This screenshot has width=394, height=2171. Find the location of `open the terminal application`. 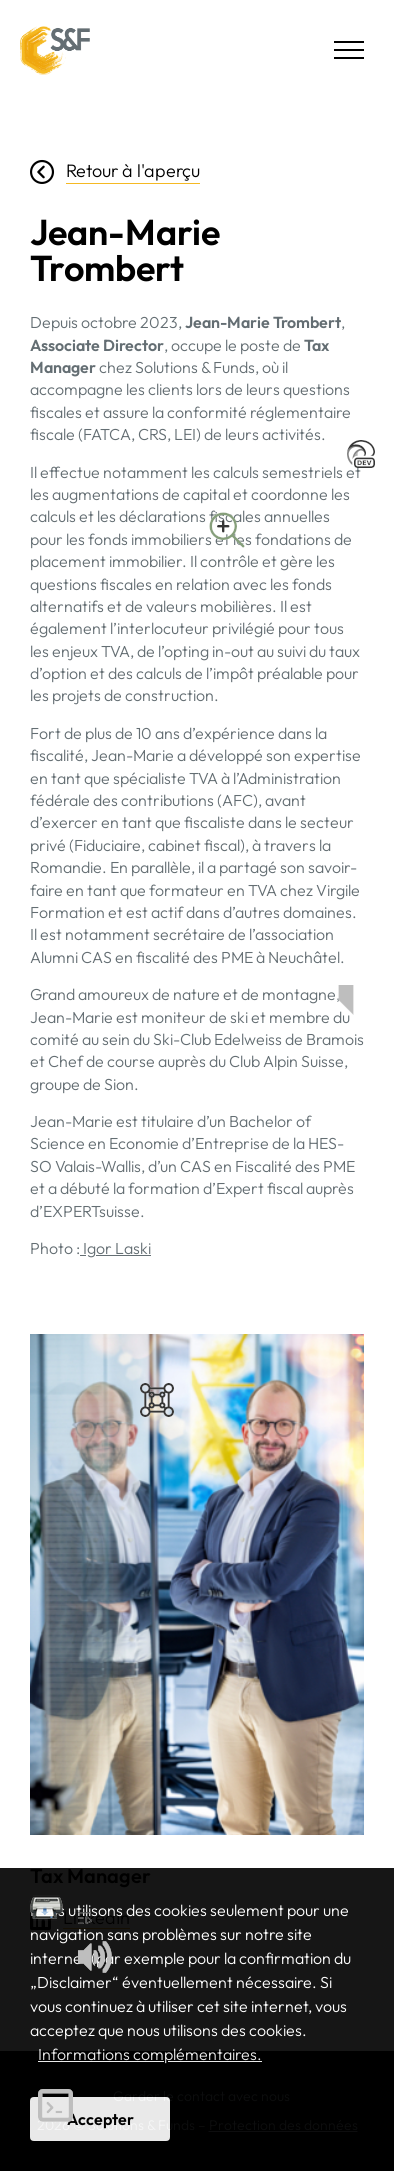

open the terminal application is located at coordinates (55, 2106).